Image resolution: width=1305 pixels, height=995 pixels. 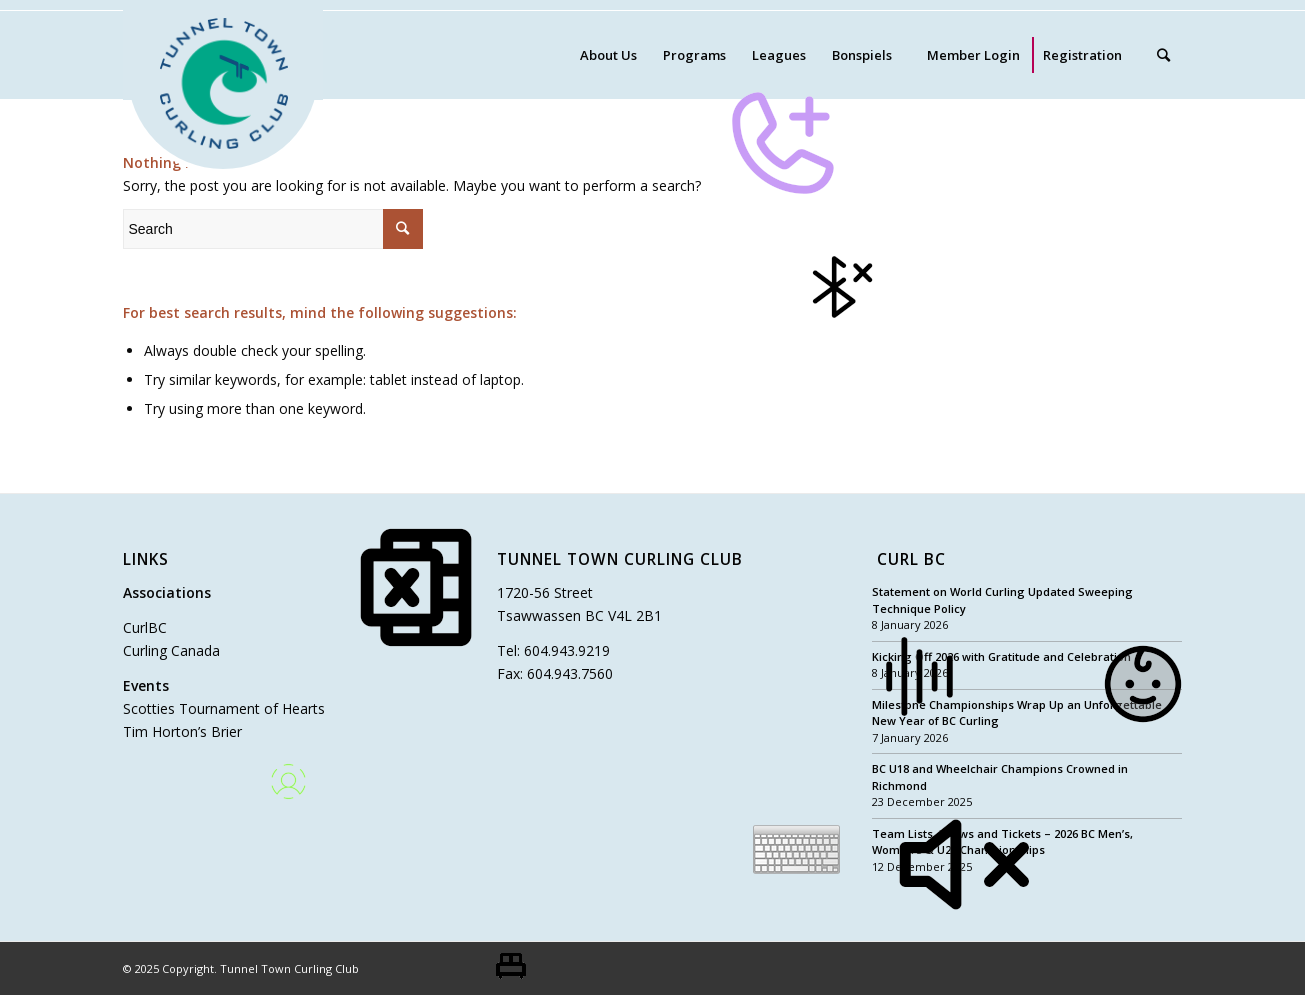 I want to click on audio waveform or sound visualization, so click(x=919, y=676).